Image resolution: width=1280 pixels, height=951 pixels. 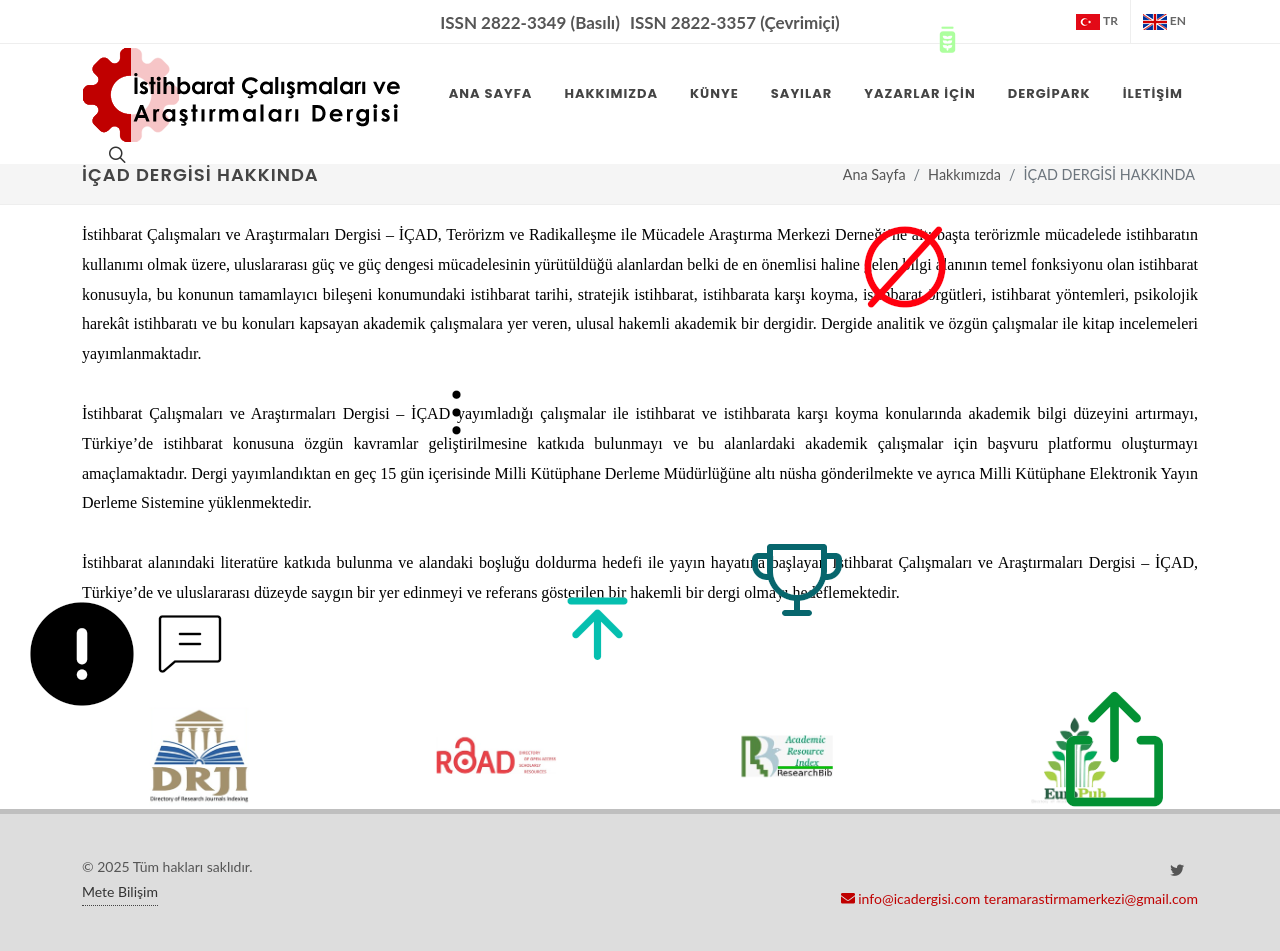 What do you see at coordinates (905, 267) in the screenshot?
I see `indicates an empty or null state` at bounding box center [905, 267].